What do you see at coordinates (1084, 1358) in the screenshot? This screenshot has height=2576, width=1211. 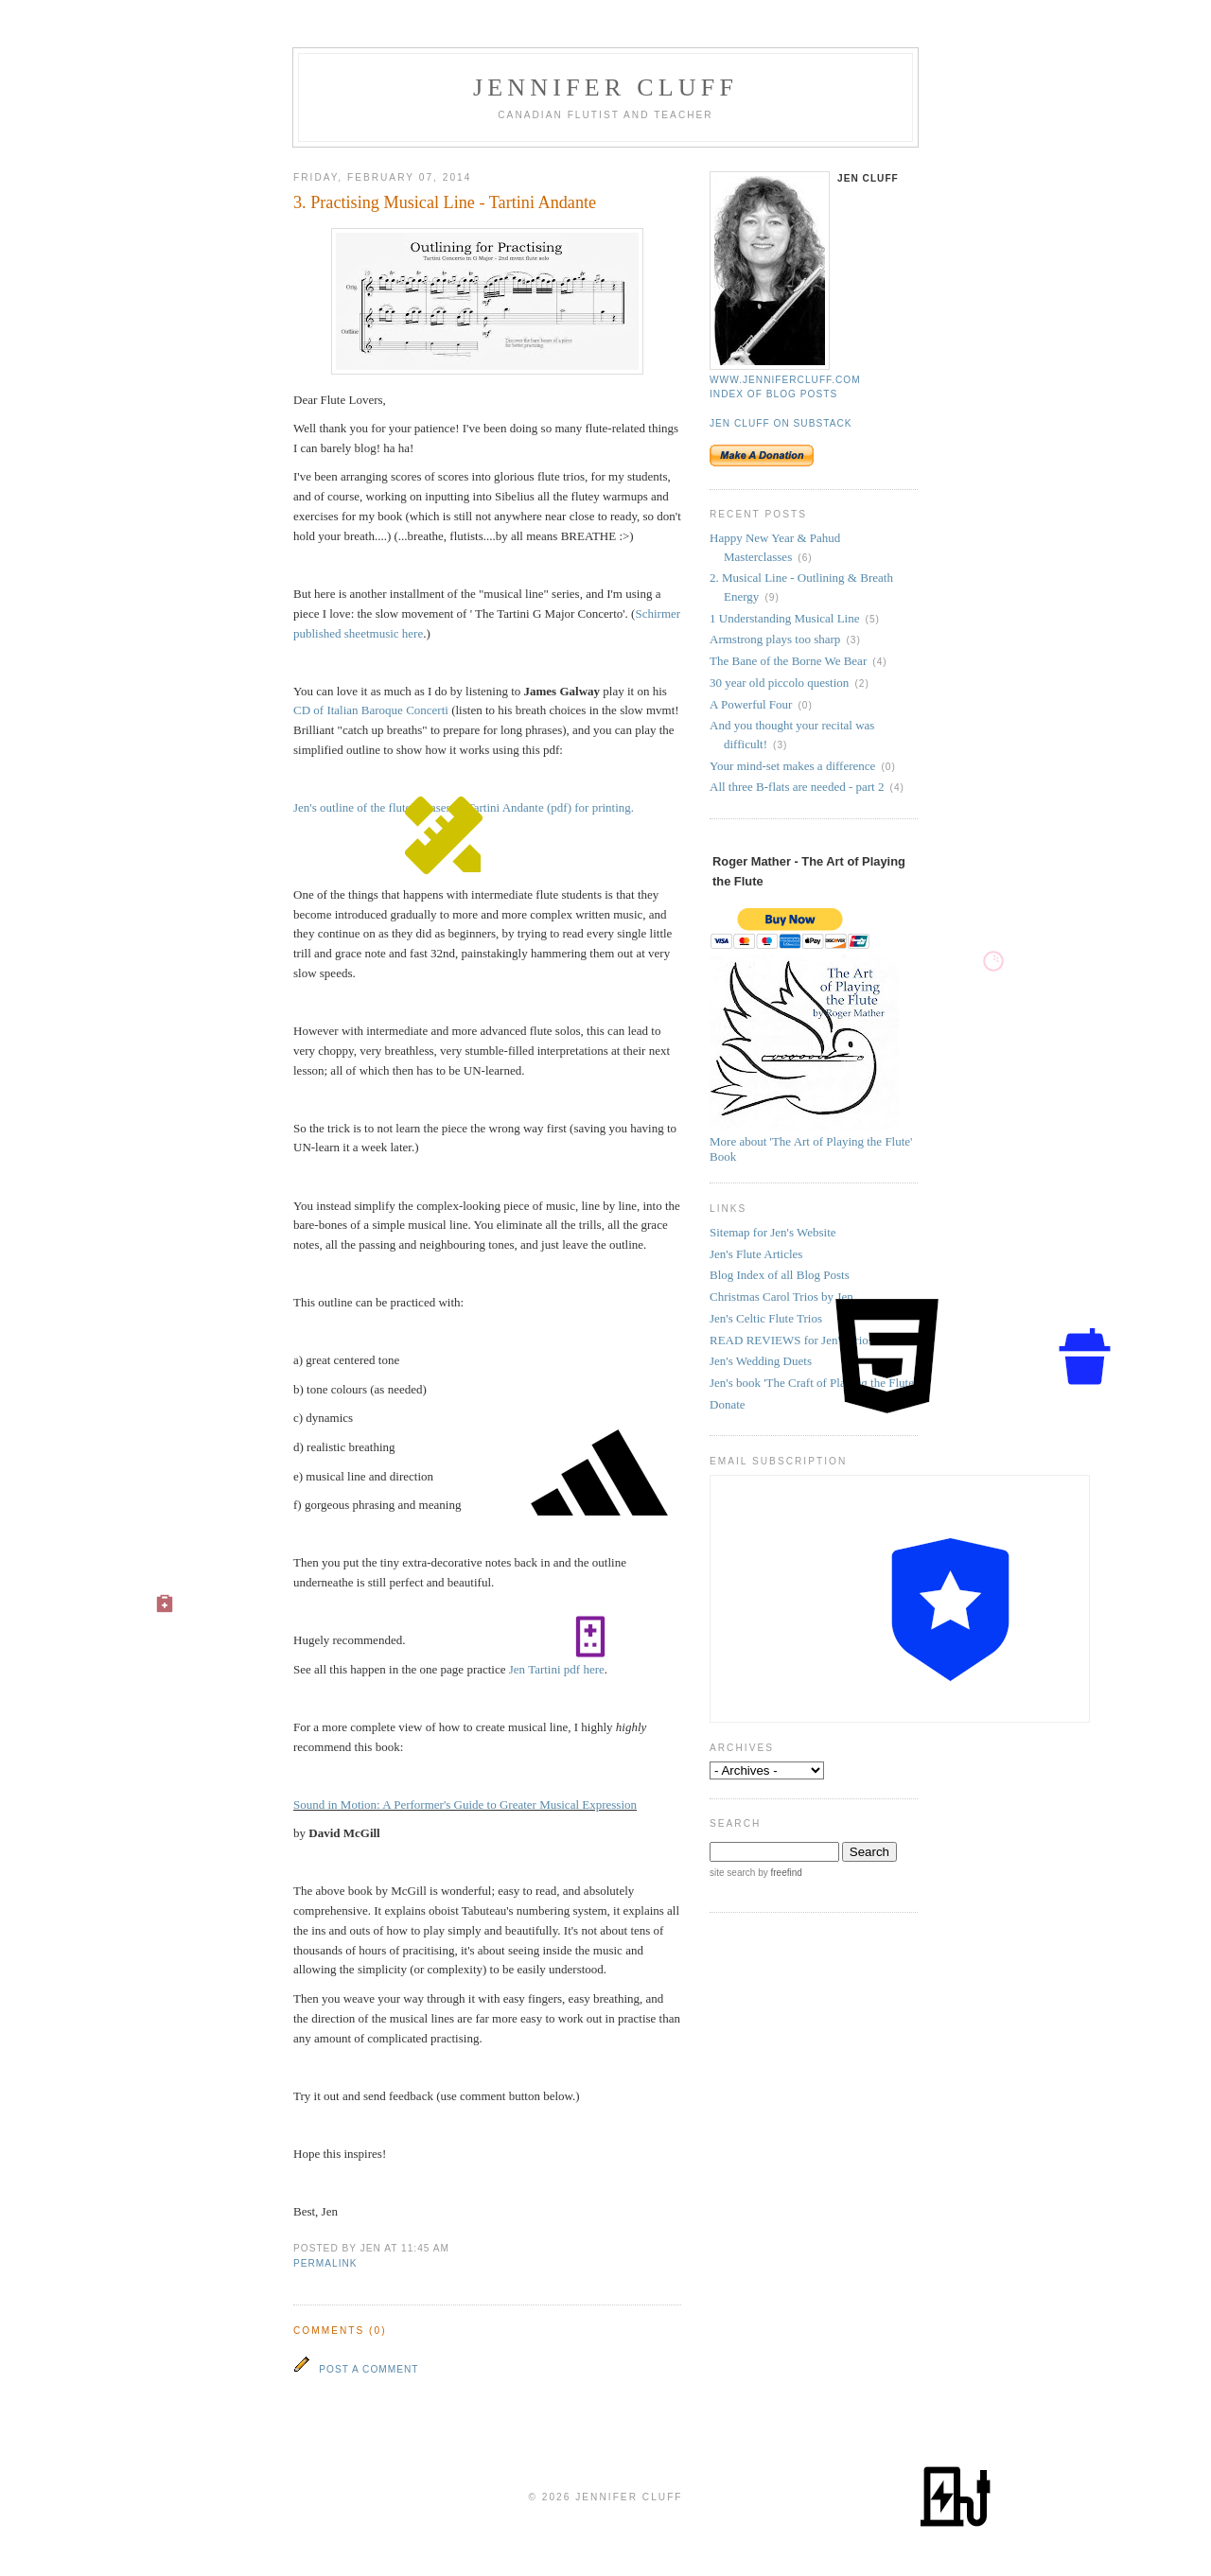 I see `view food and drink options` at bounding box center [1084, 1358].